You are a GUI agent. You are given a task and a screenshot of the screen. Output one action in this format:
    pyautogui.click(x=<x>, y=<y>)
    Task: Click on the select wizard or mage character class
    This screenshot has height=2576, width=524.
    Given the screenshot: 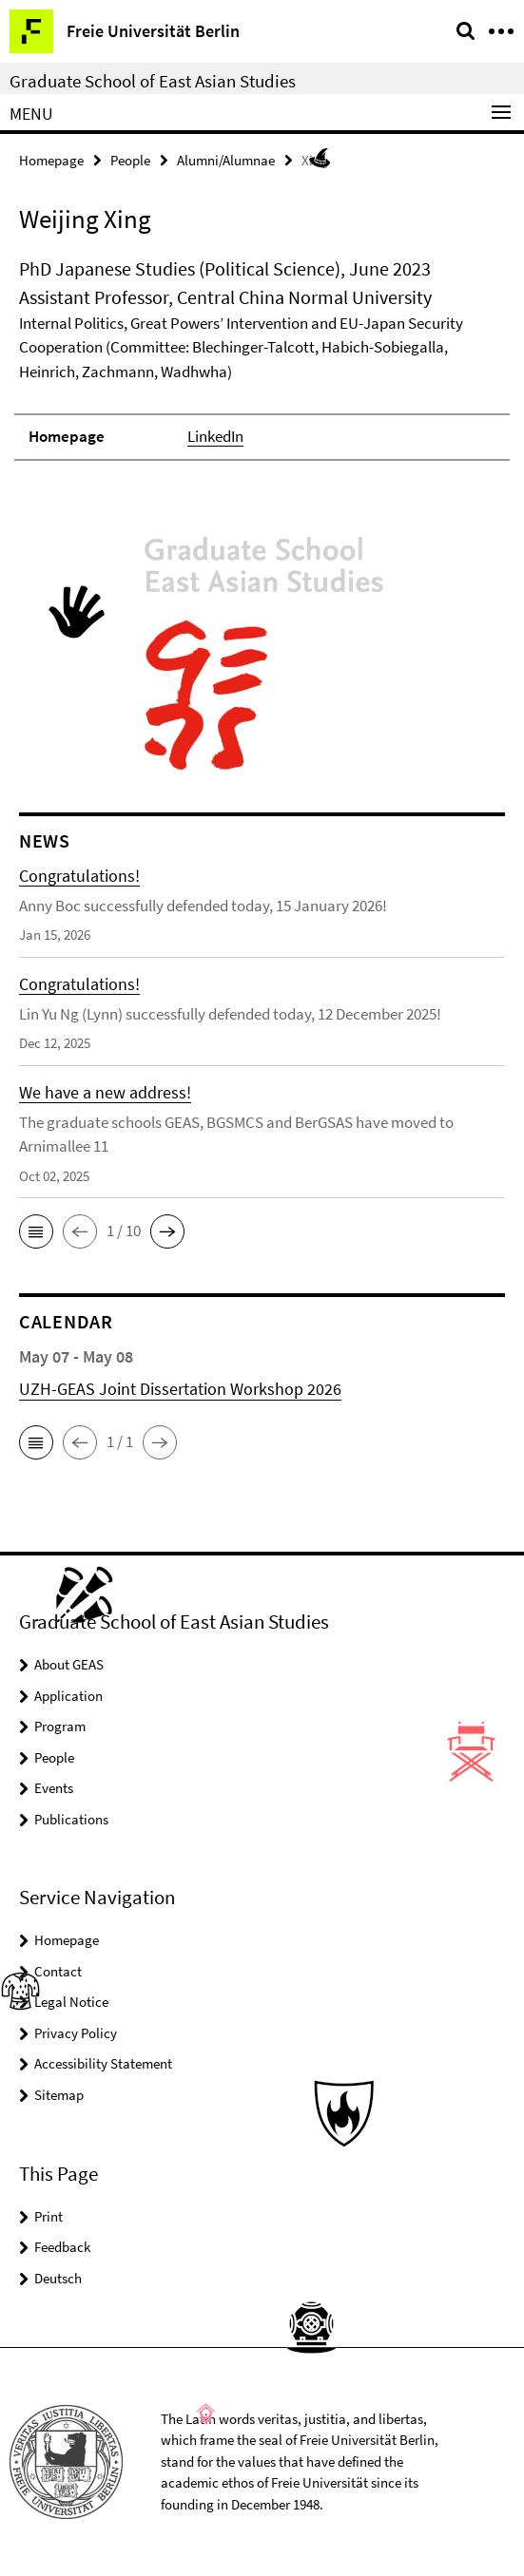 What is the action you would take?
    pyautogui.click(x=320, y=158)
    